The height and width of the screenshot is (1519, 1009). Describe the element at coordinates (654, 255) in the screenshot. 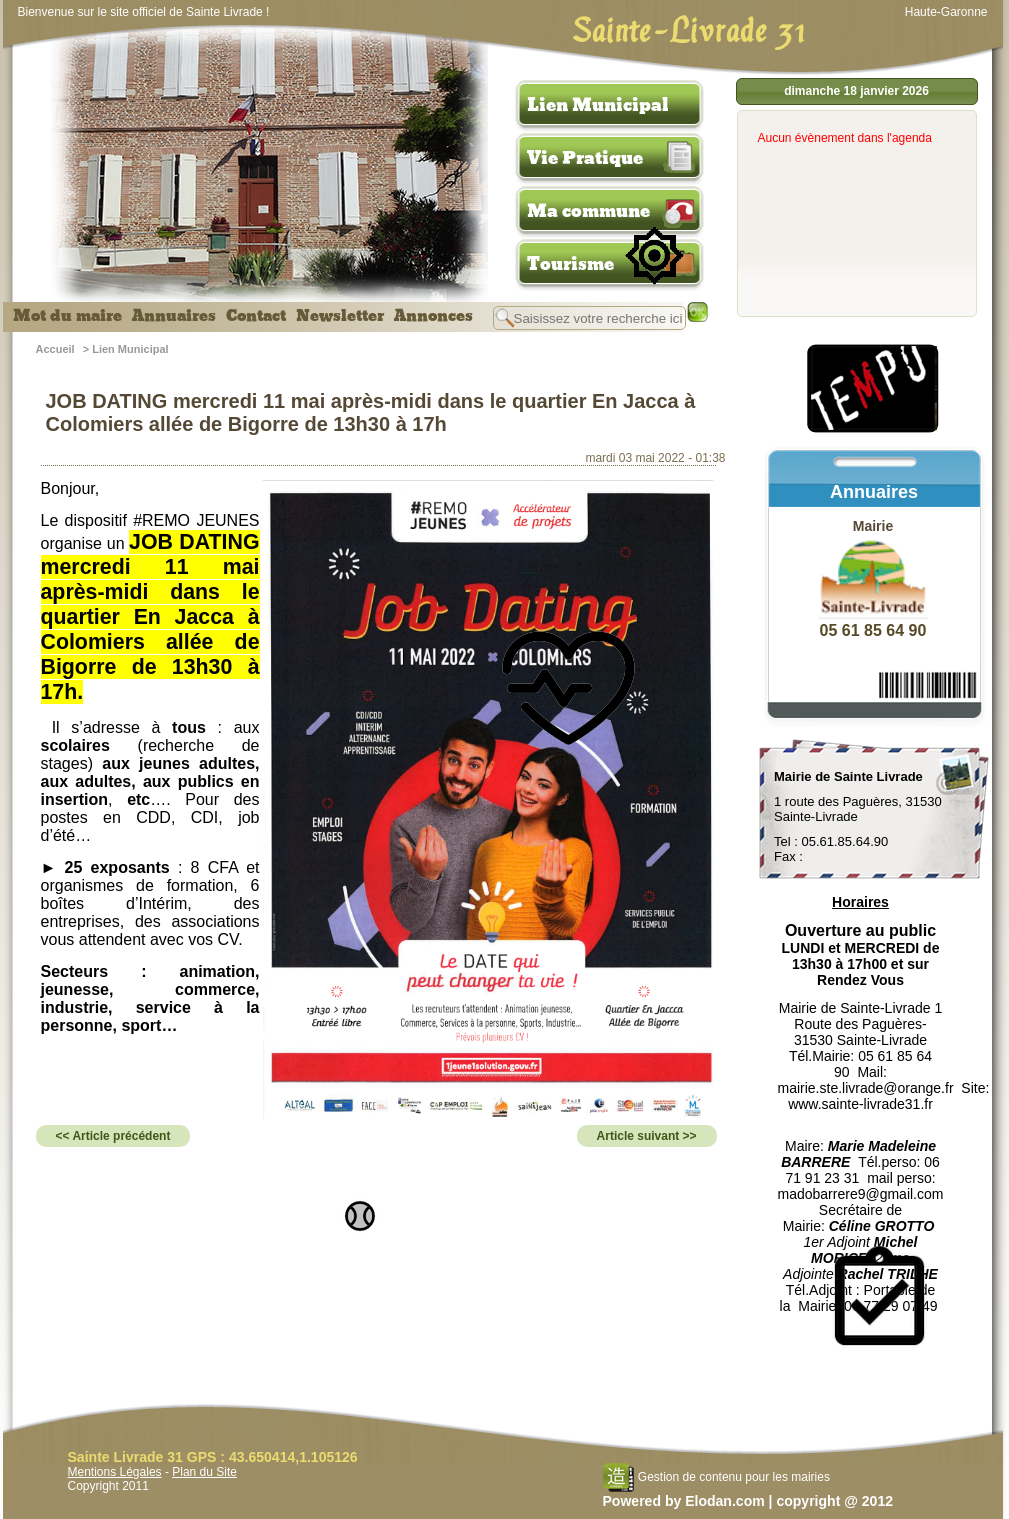

I see `increase screen brightness` at that location.